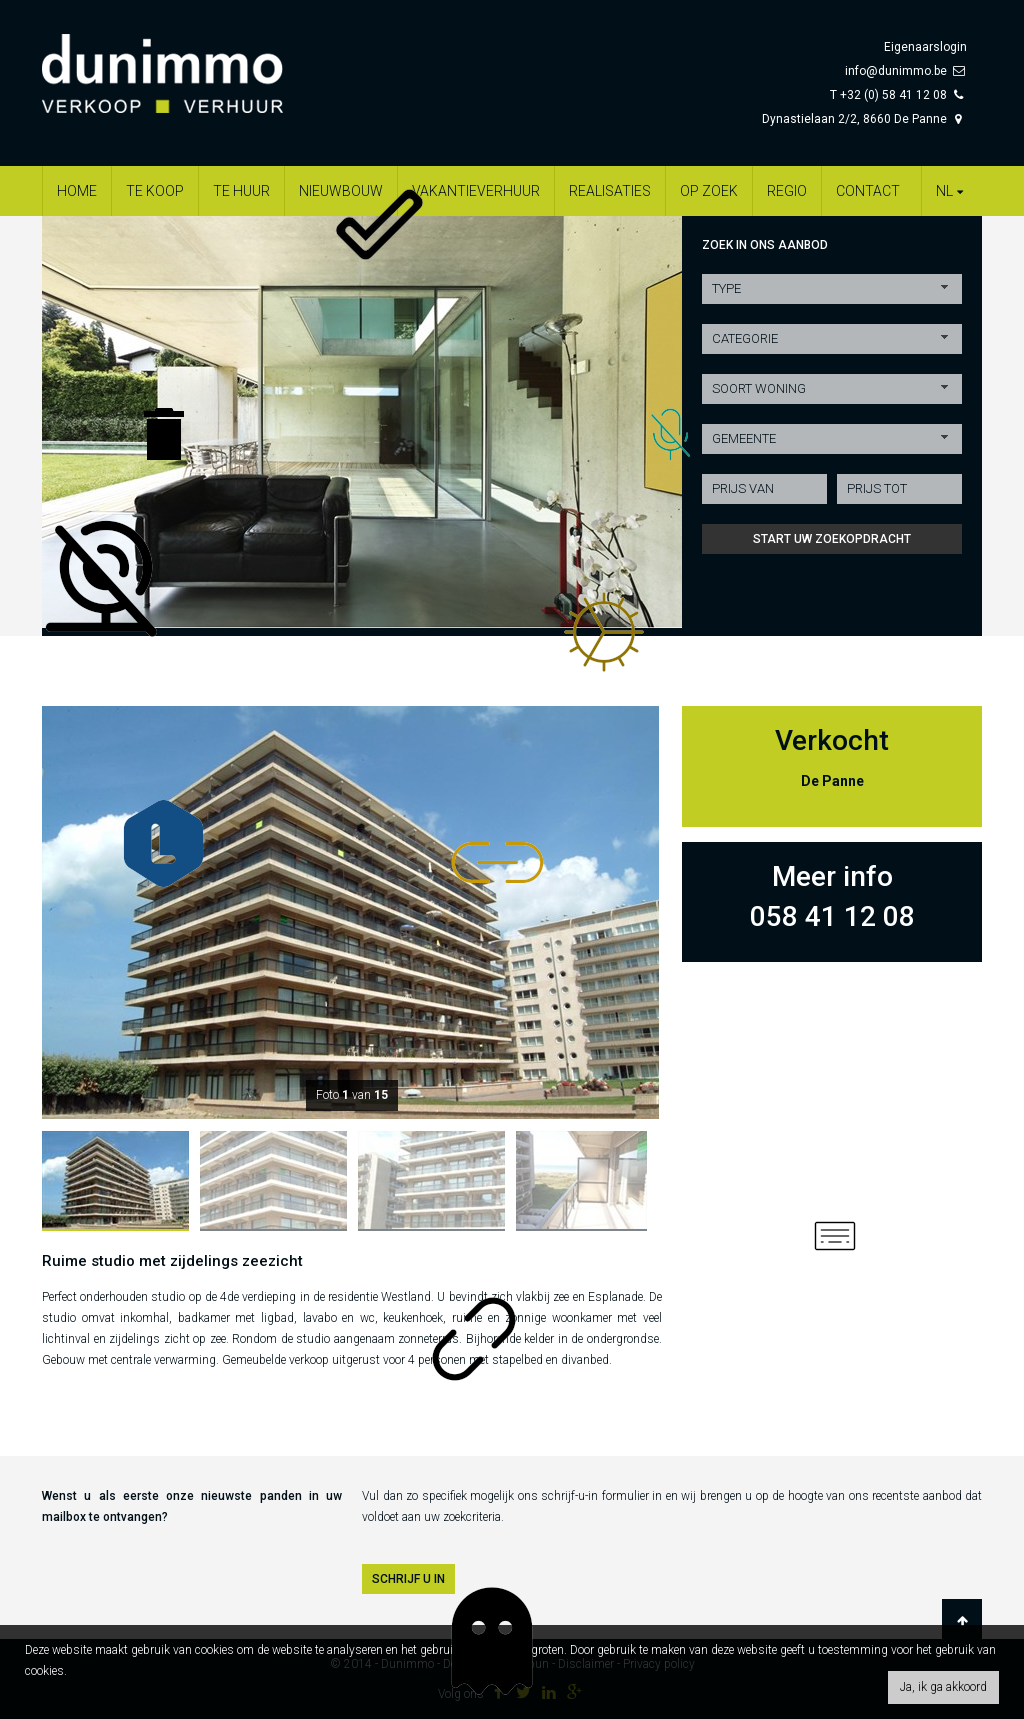 The width and height of the screenshot is (1024, 1719). Describe the element at coordinates (604, 632) in the screenshot. I see `access settings or preferences` at that location.